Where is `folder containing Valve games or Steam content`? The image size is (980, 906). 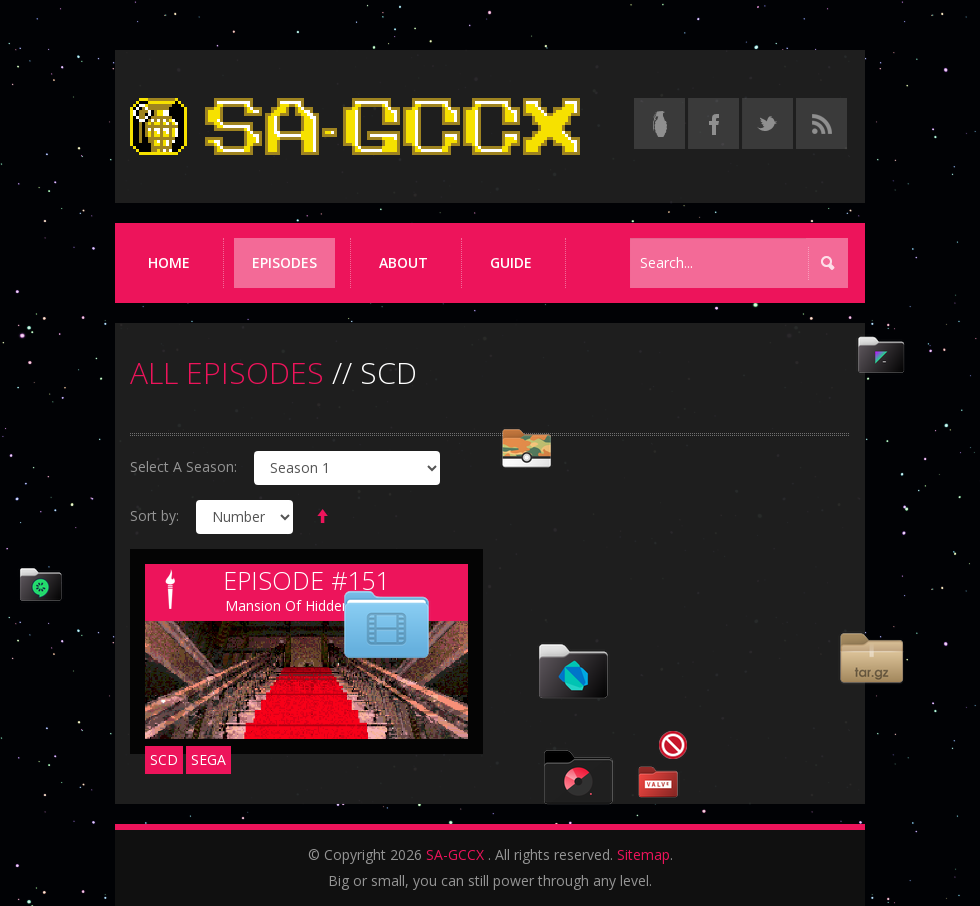 folder containing Valve games or Steam content is located at coordinates (658, 783).